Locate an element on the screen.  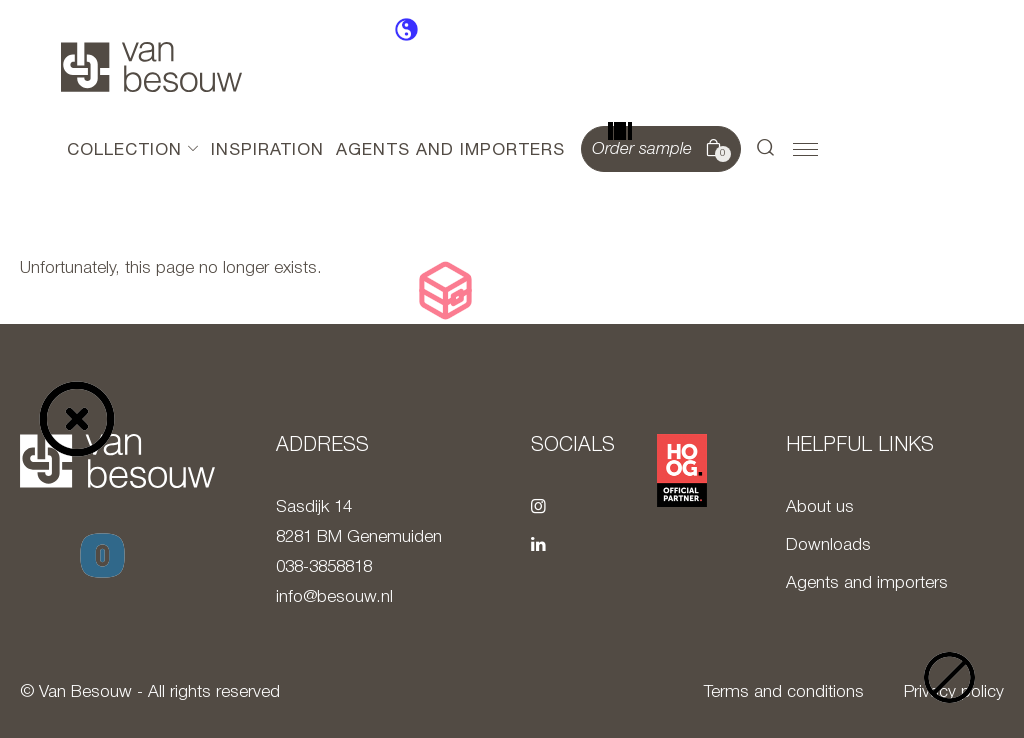
switch to column or array view layout is located at coordinates (619, 131).